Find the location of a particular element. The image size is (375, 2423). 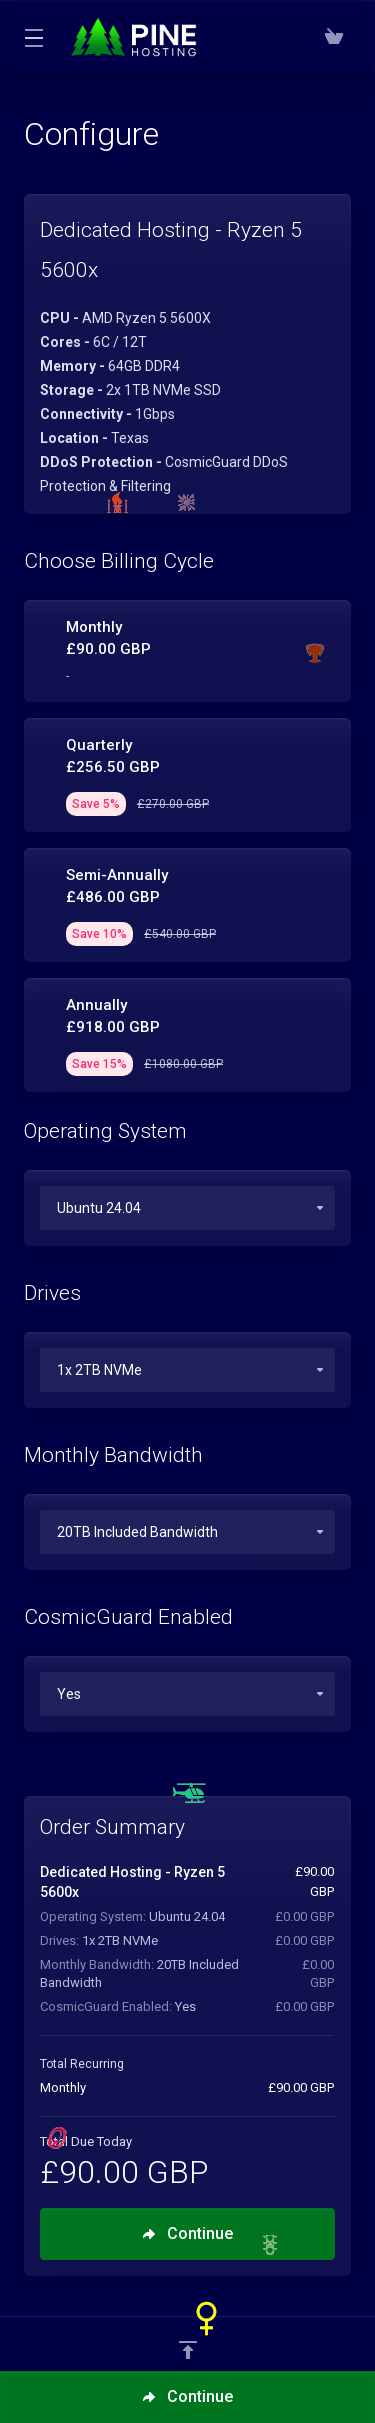

access fire shrine location in game is located at coordinates (117, 502).